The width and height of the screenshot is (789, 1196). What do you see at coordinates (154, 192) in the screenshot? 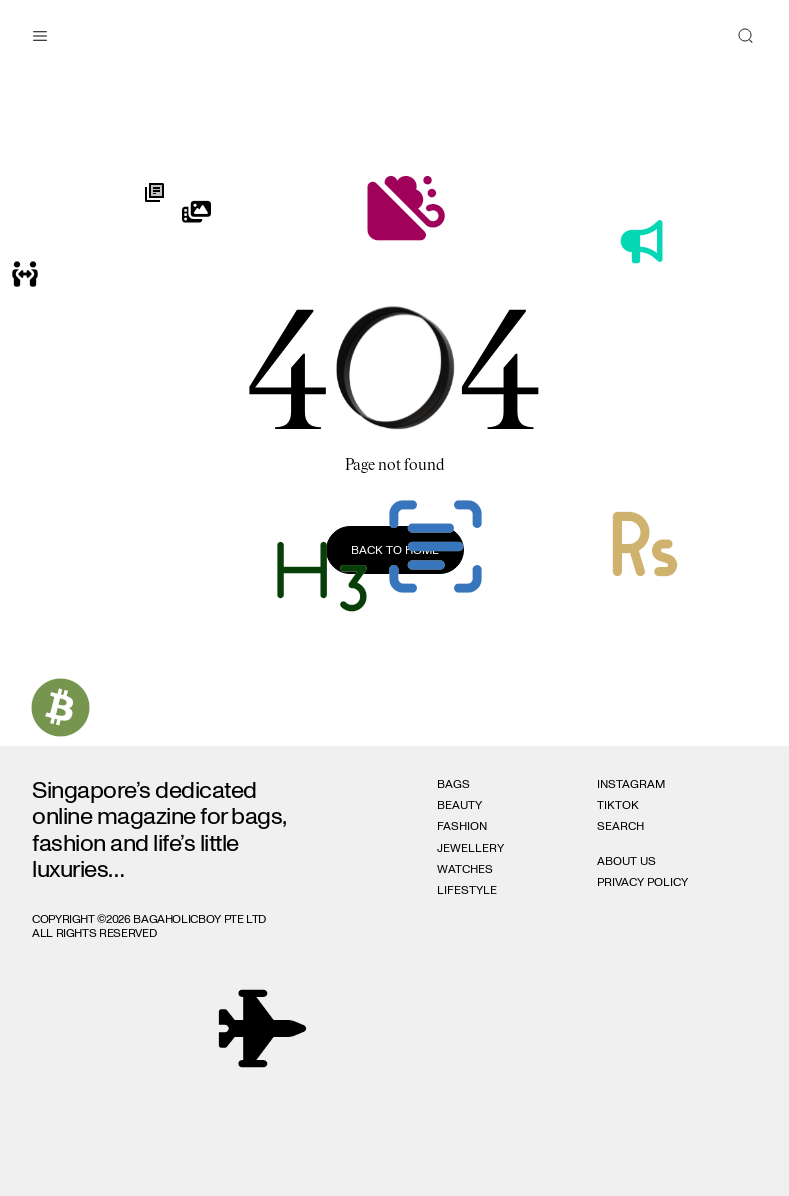
I see `access your library or reading list` at bounding box center [154, 192].